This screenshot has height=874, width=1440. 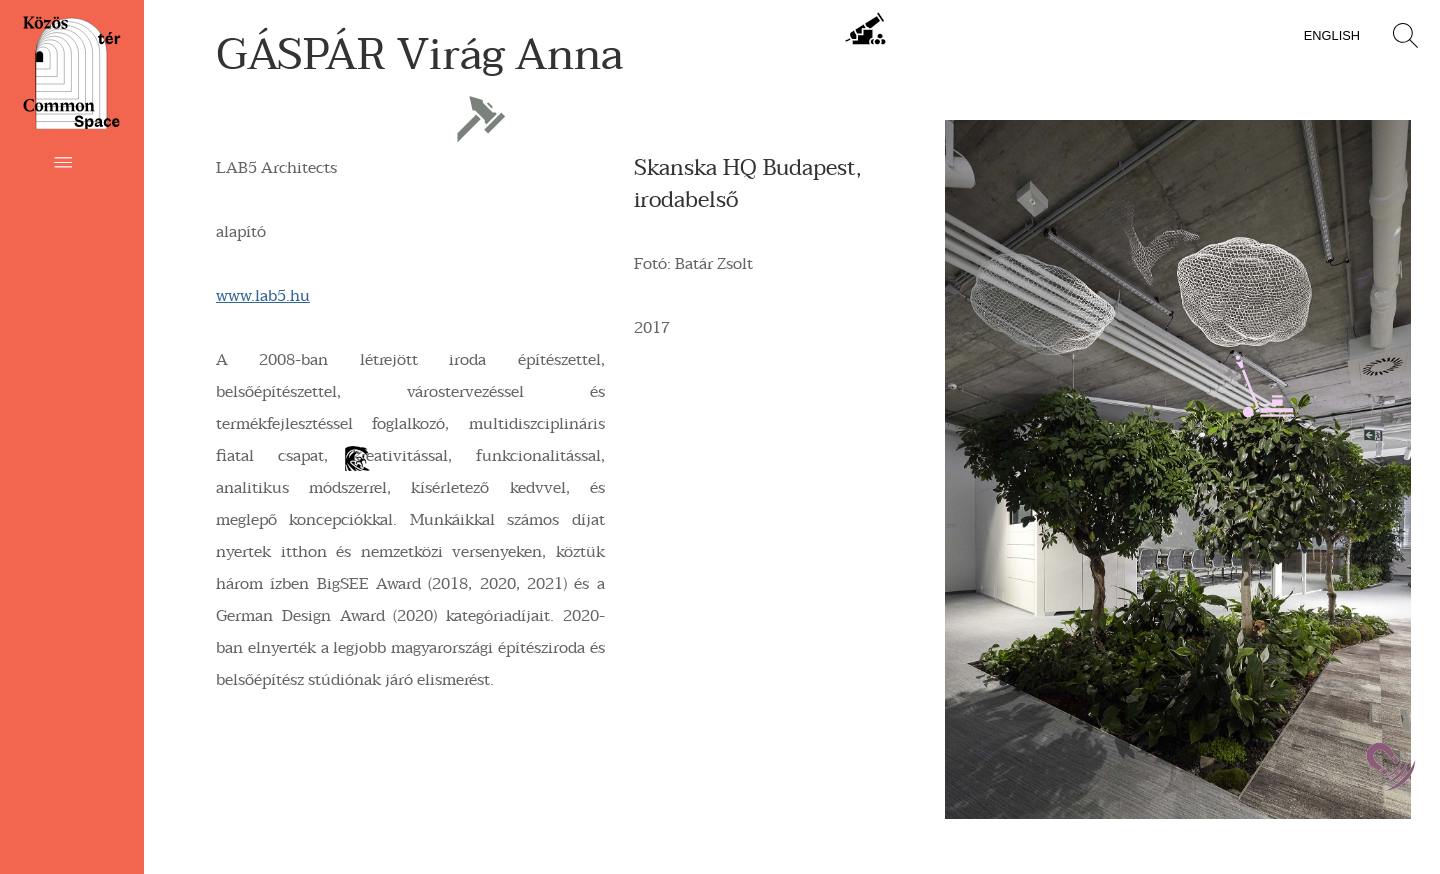 I want to click on fire cannon in pirate-themed game, so click(x=865, y=28).